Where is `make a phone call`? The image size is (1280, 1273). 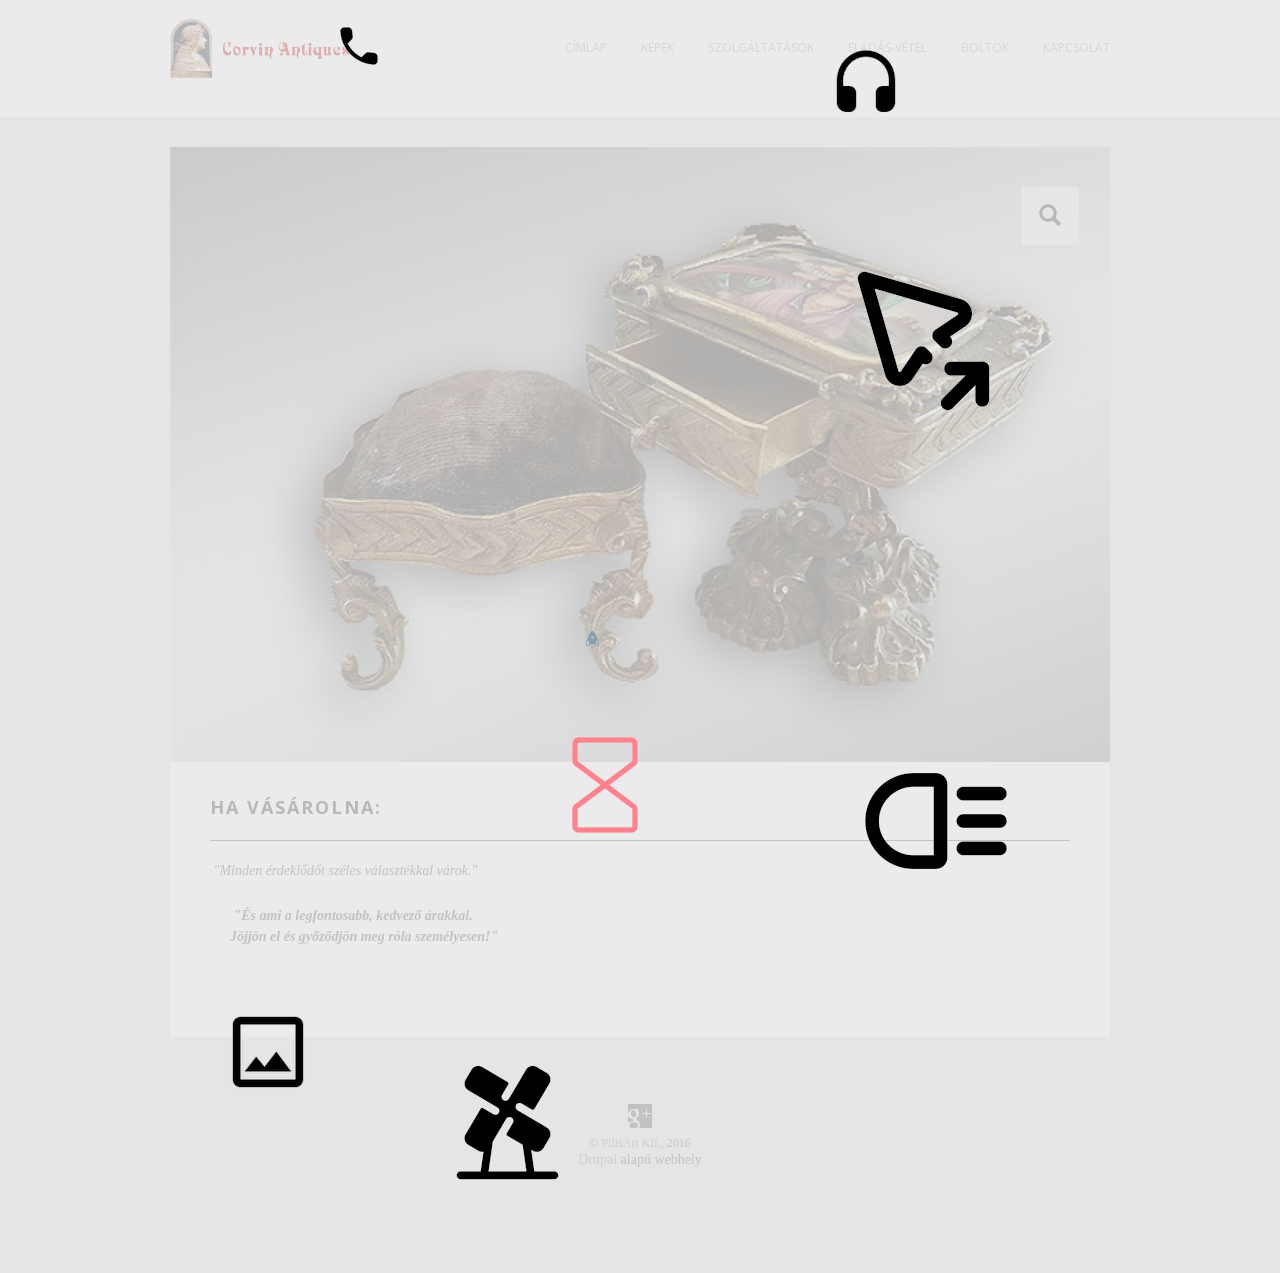
make a phone call is located at coordinates (359, 46).